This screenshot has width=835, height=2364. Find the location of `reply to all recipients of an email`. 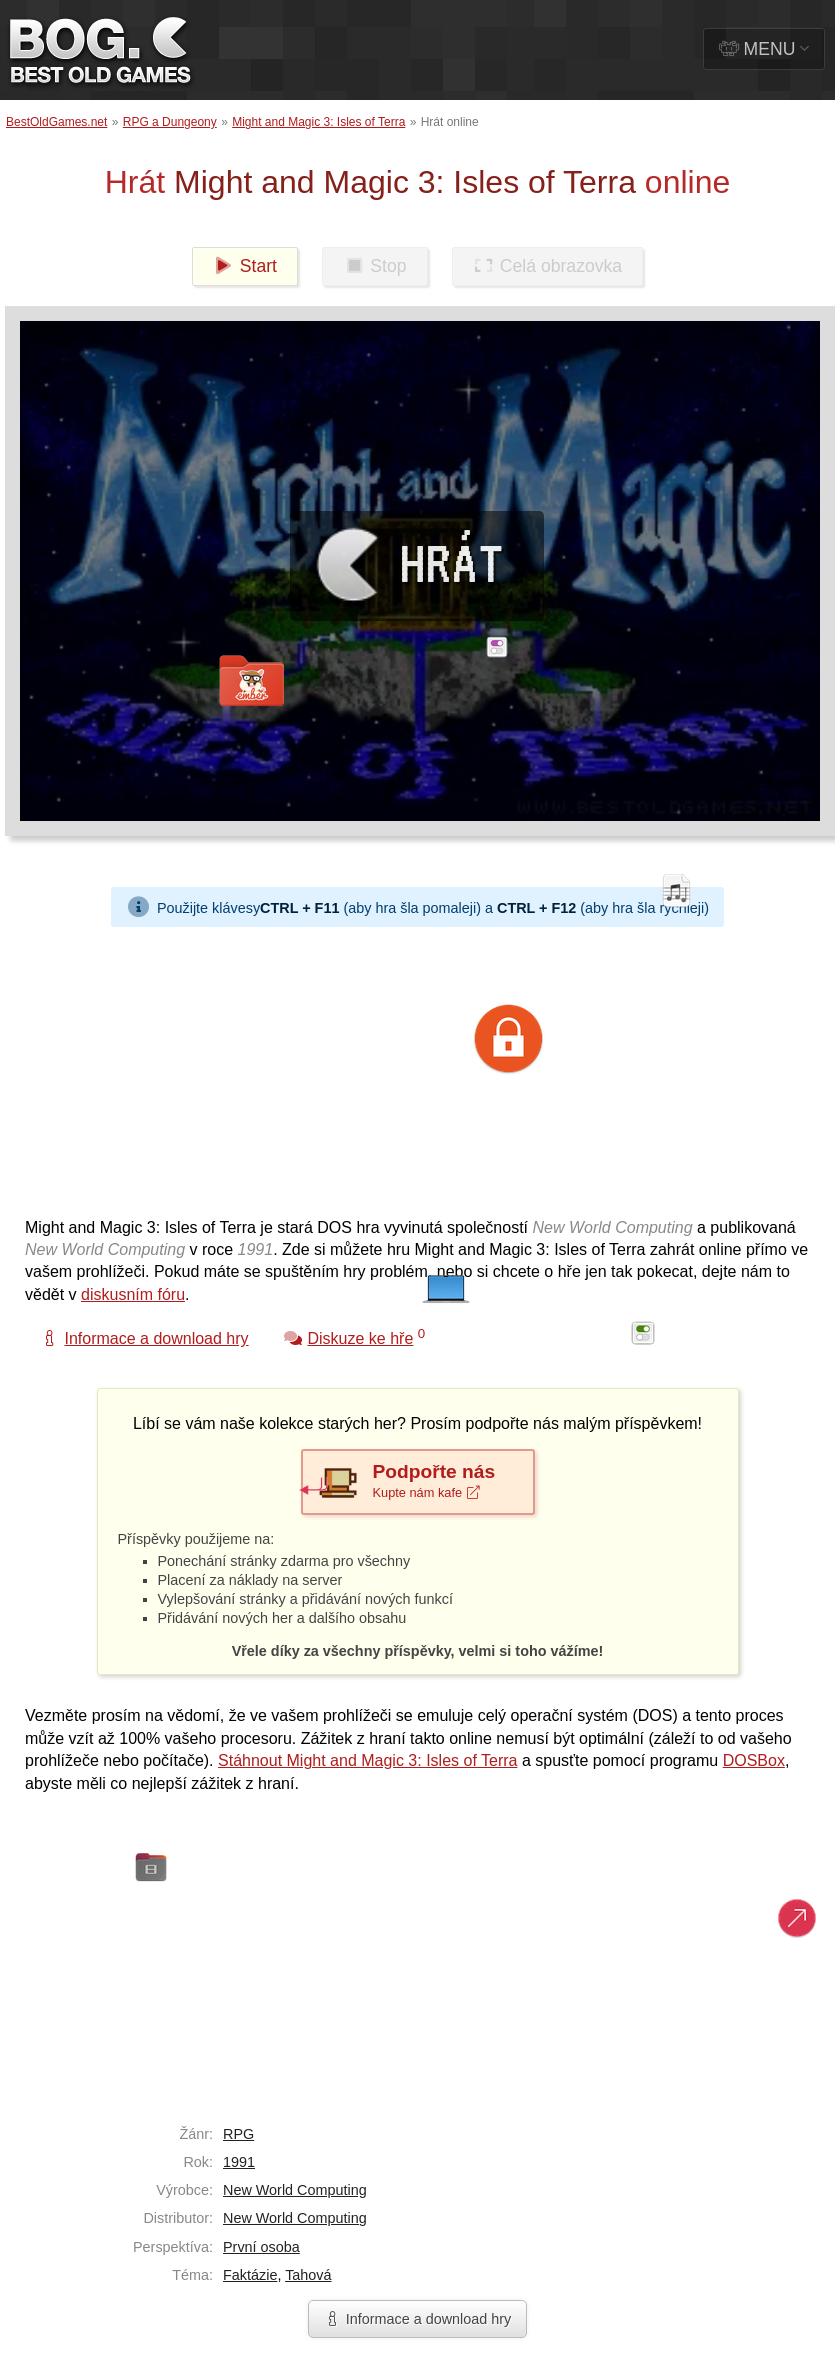

reply to all recipients of an email is located at coordinates (313, 1486).